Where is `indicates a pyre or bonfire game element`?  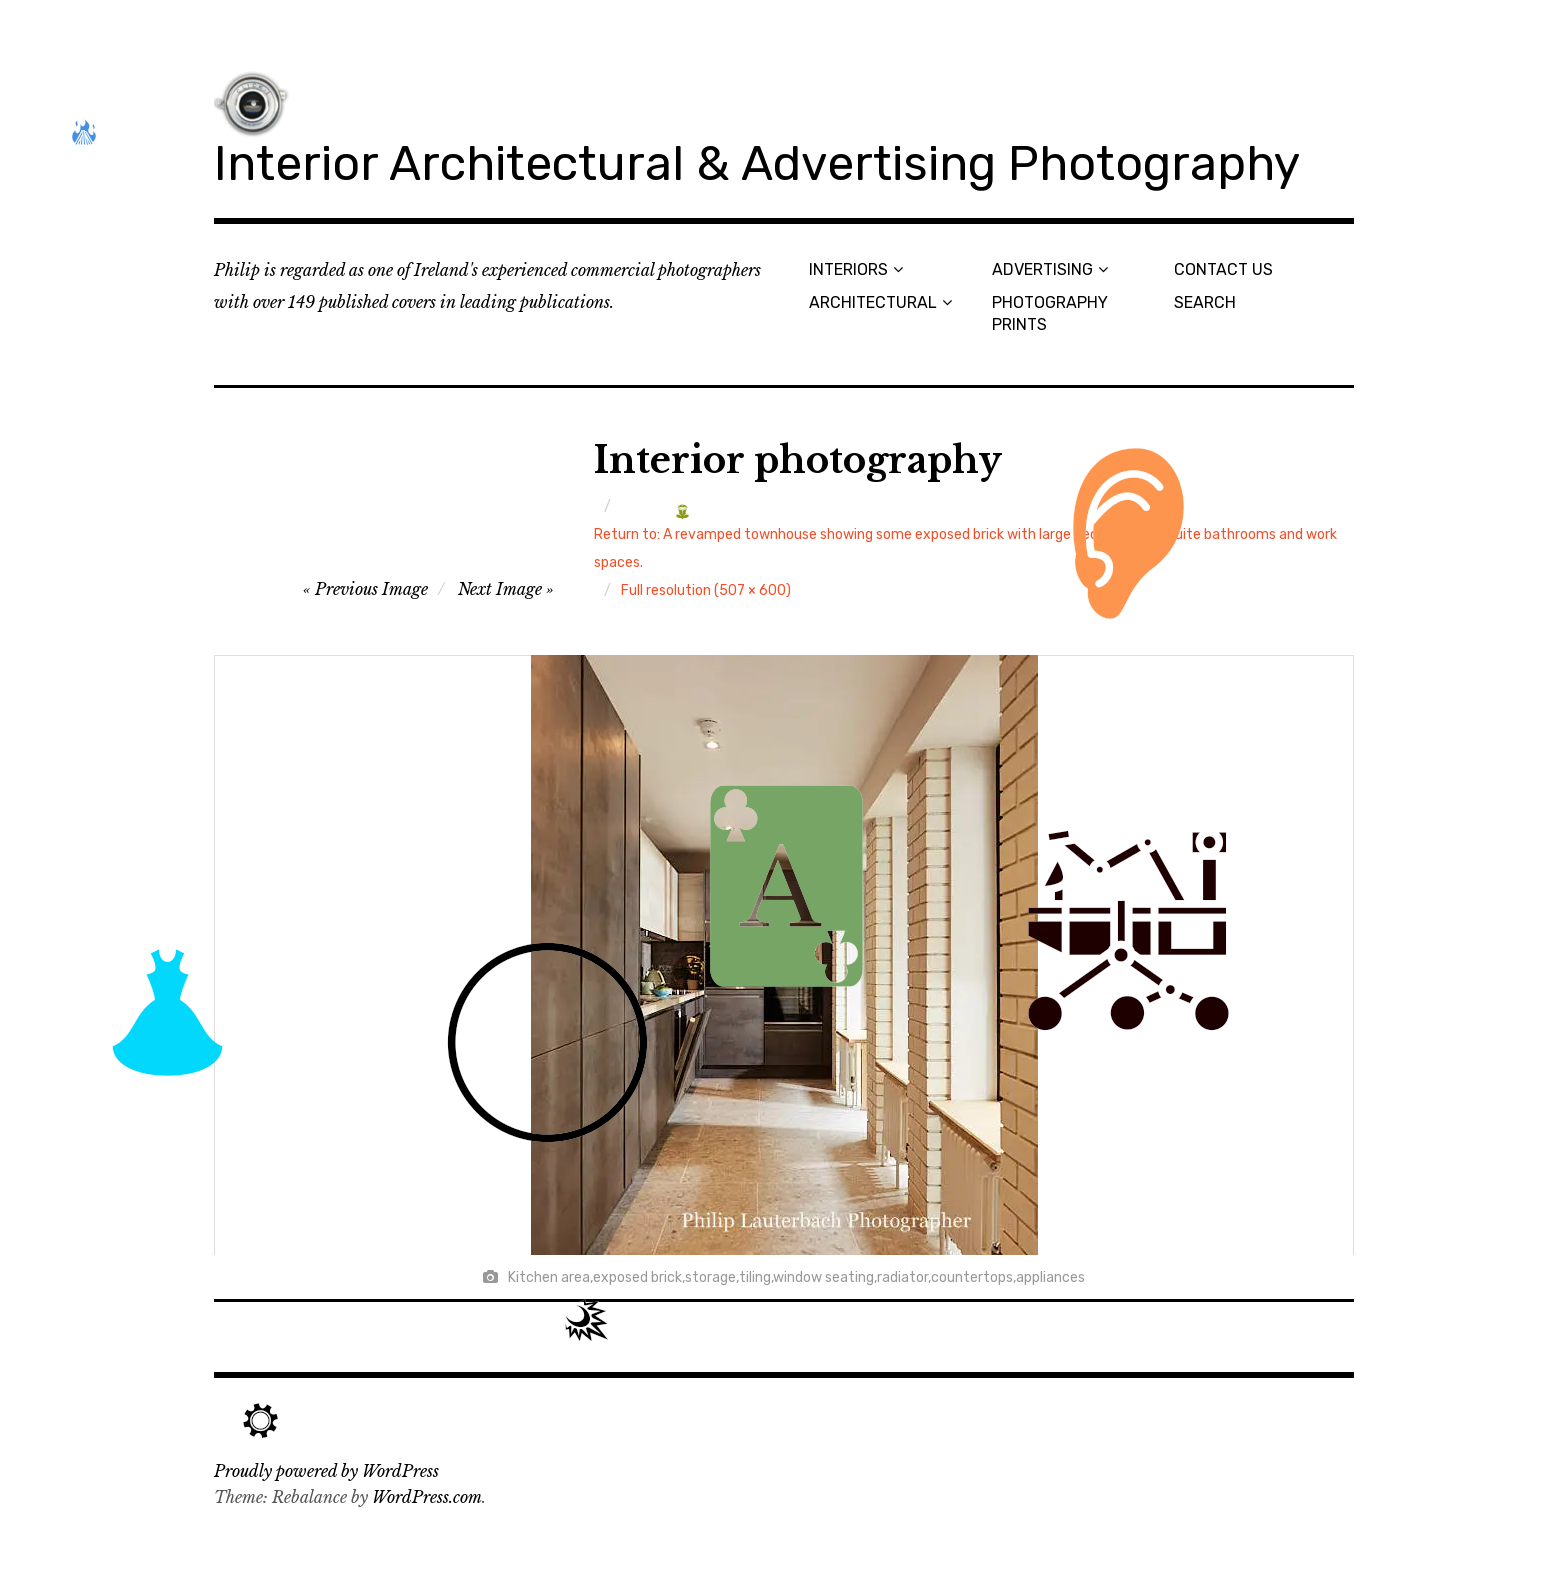
indicates a pyre or bonfire game element is located at coordinates (84, 132).